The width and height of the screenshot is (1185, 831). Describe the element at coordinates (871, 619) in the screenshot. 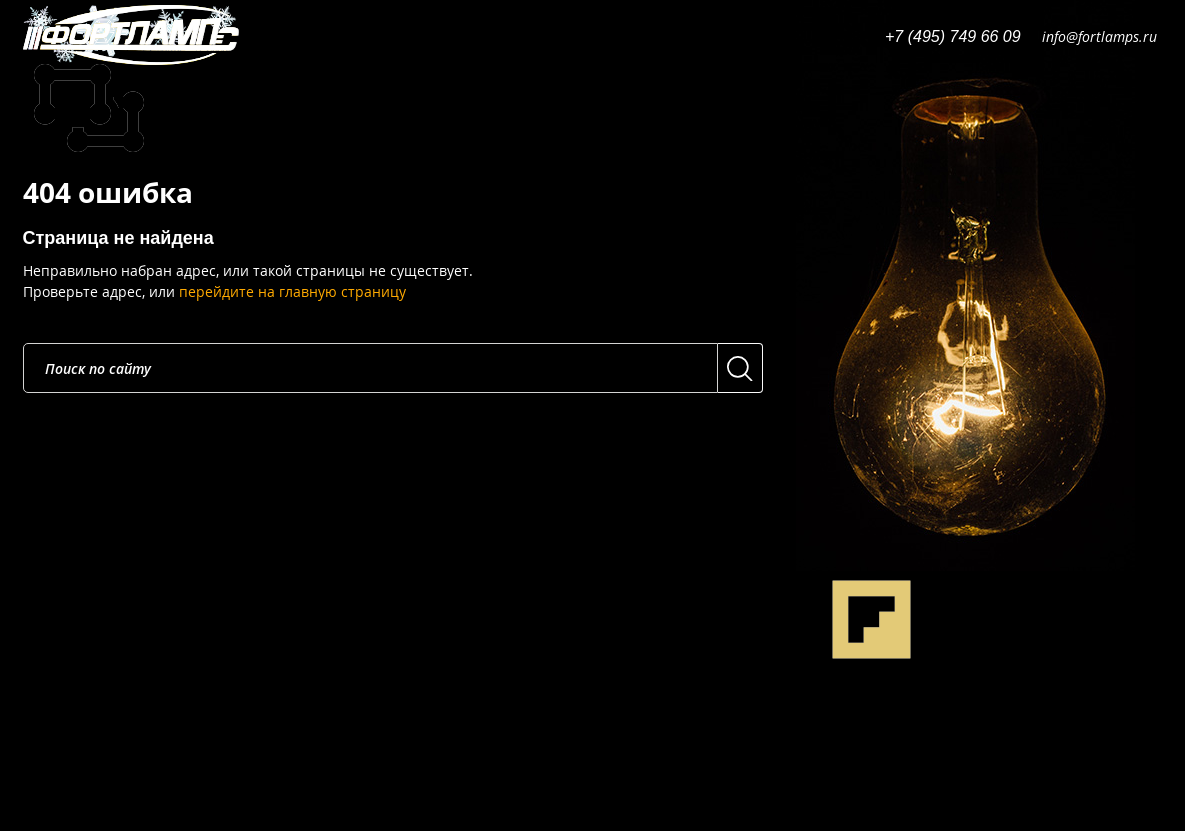

I see `open Flipboard app` at that location.